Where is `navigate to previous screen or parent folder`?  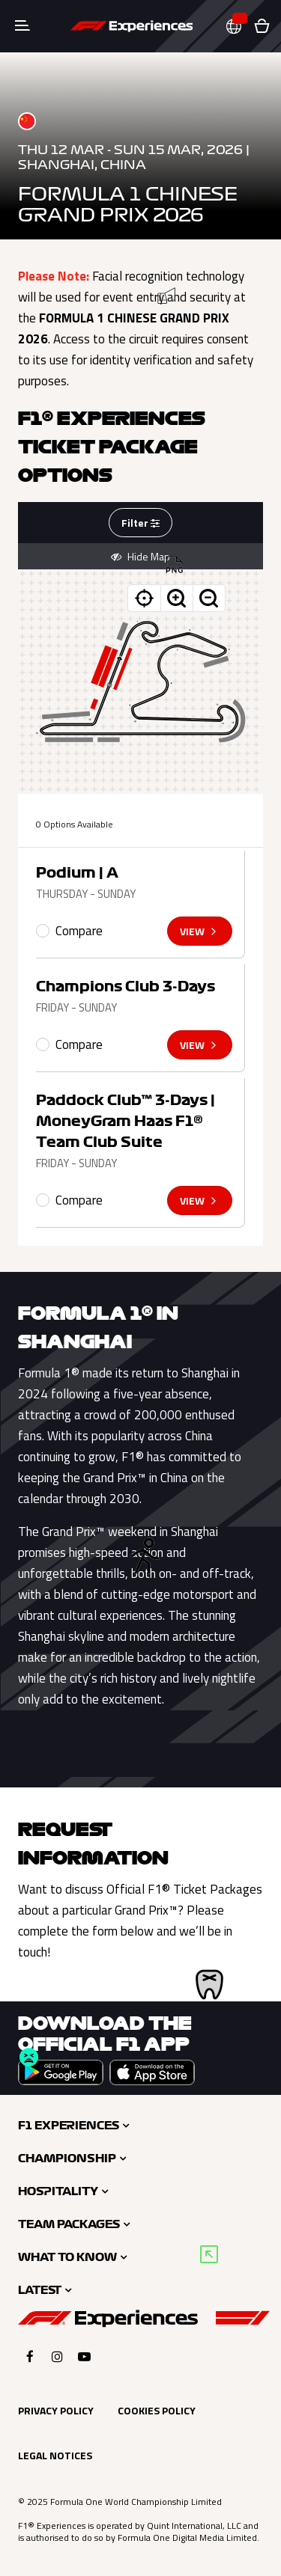
navigate to previous screen or parent folder is located at coordinates (209, 2254).